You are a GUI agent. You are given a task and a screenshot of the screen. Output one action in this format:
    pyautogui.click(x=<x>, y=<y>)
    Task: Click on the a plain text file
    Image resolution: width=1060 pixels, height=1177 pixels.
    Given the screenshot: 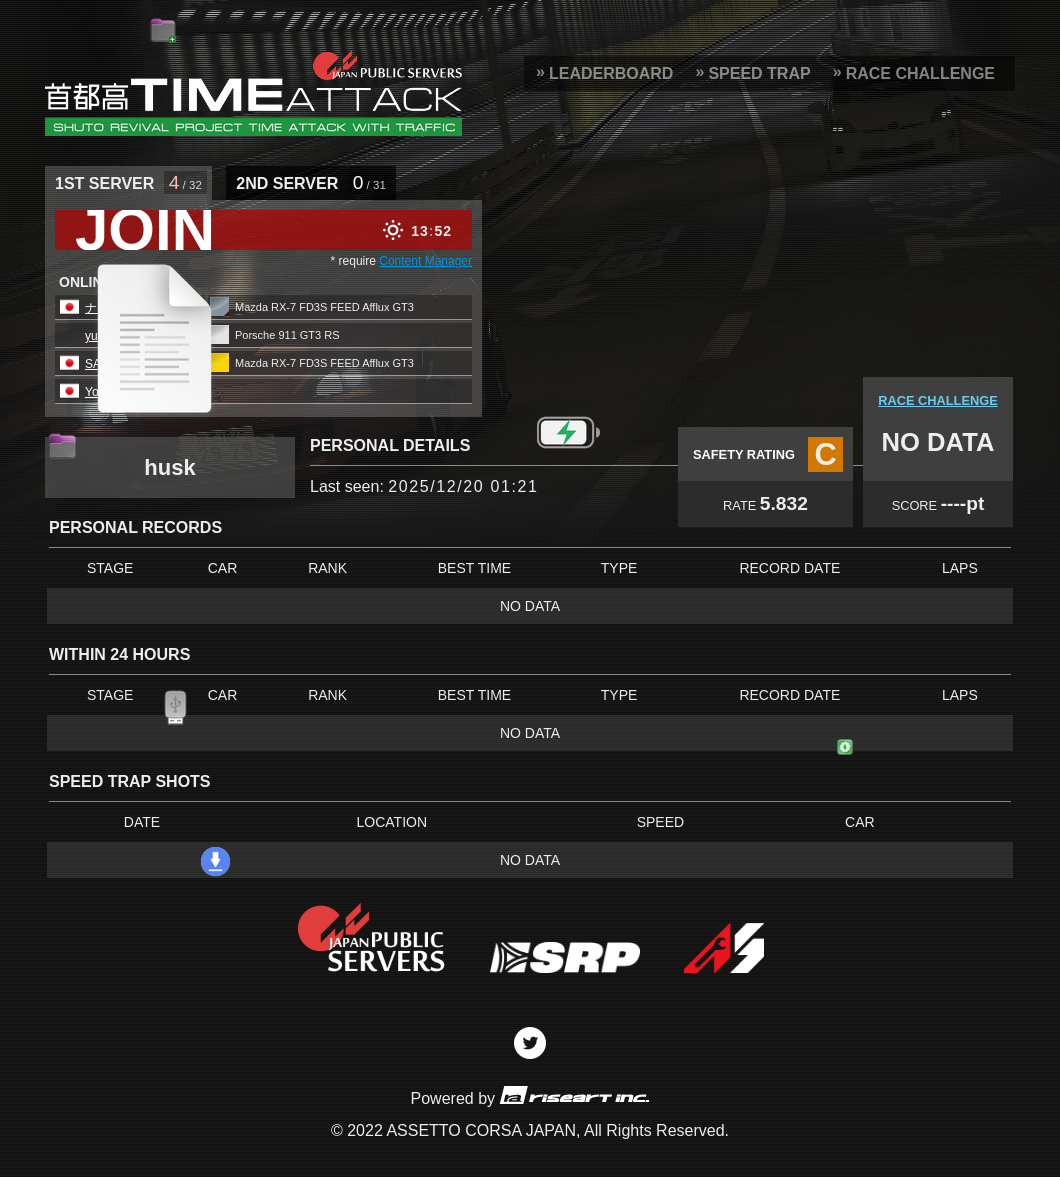 What is the action you would take?
    pyautogui.click(x=154, y=341)
    